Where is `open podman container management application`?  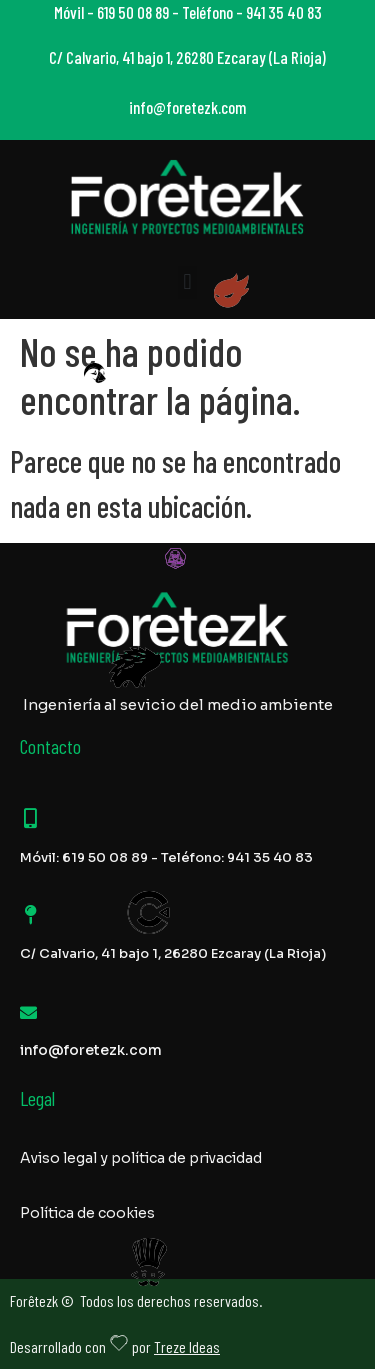
open podman container management application is located at coordinates (175, 558).